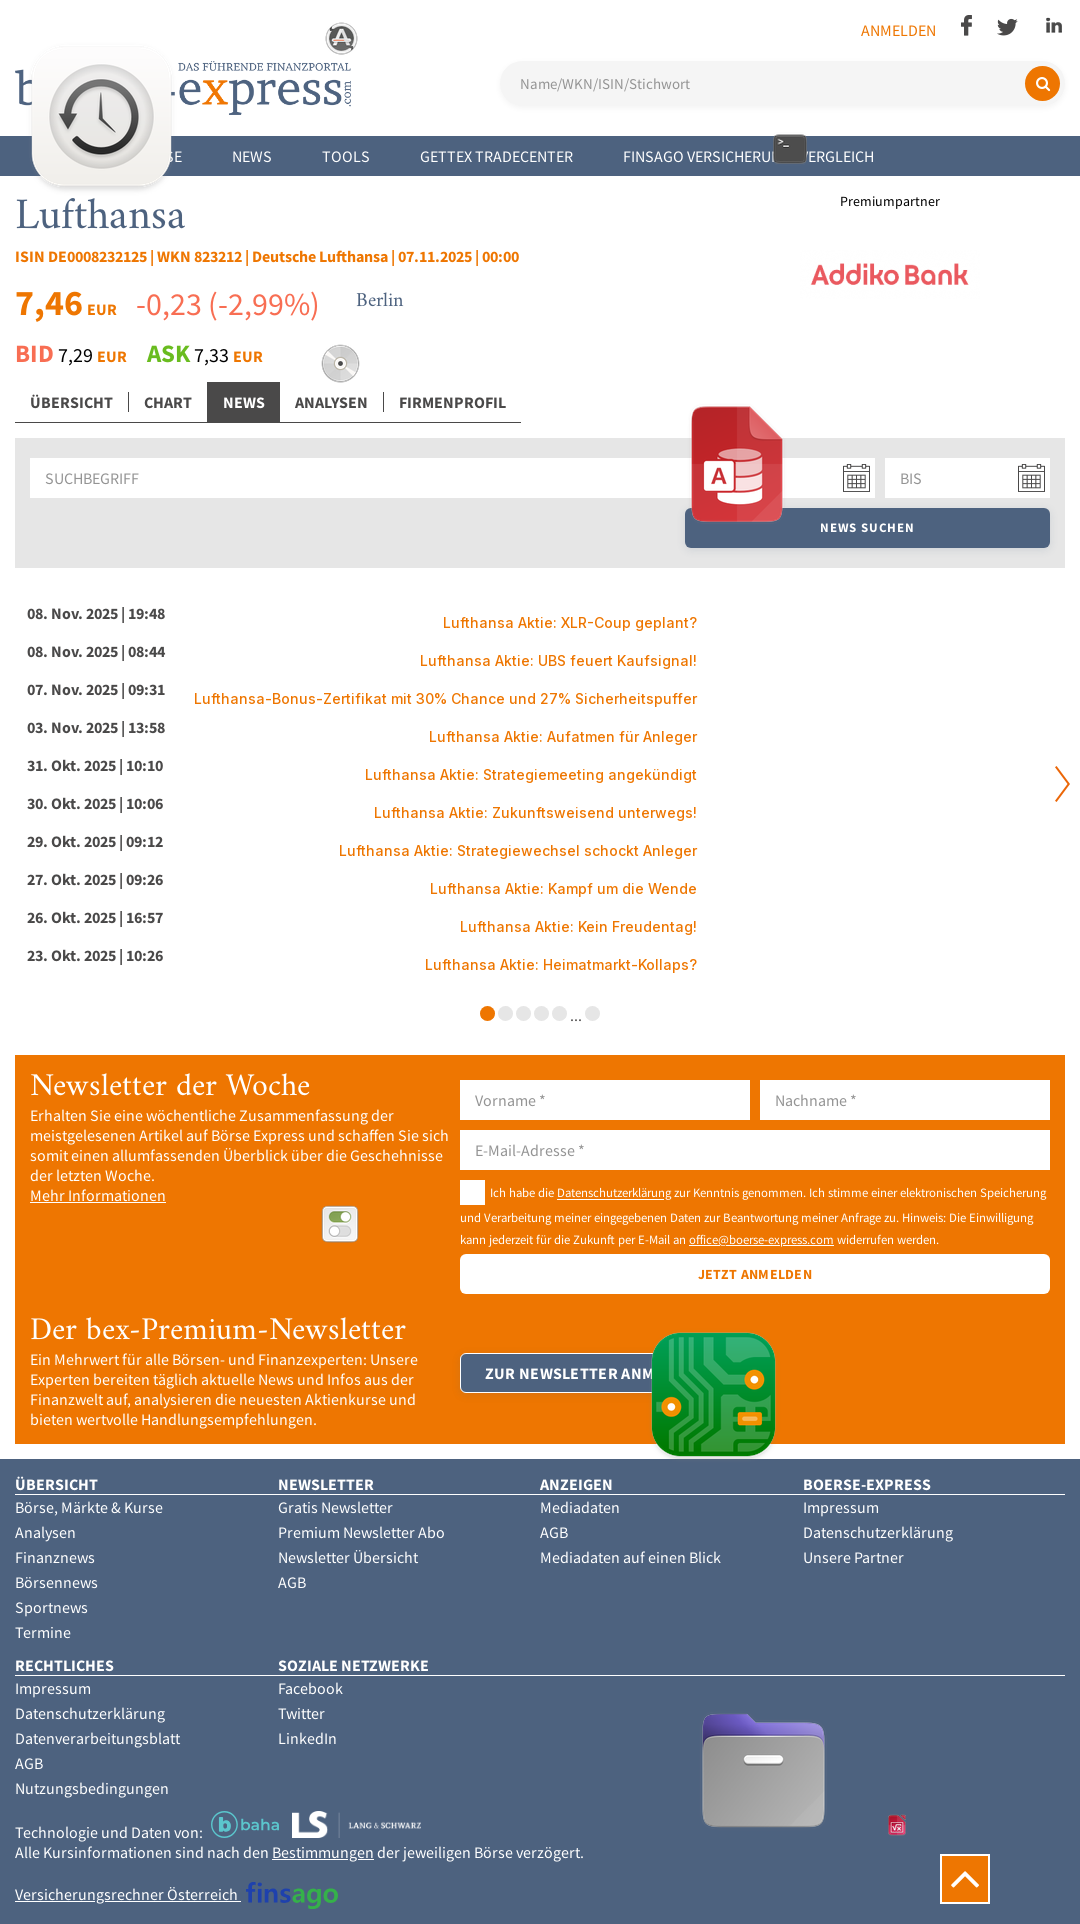 This screenshot has width=1080, height=1924. Describe the element at coordinates (897, 1825) in the screenshot. I see `open libreoffice math equation editor` at that location.